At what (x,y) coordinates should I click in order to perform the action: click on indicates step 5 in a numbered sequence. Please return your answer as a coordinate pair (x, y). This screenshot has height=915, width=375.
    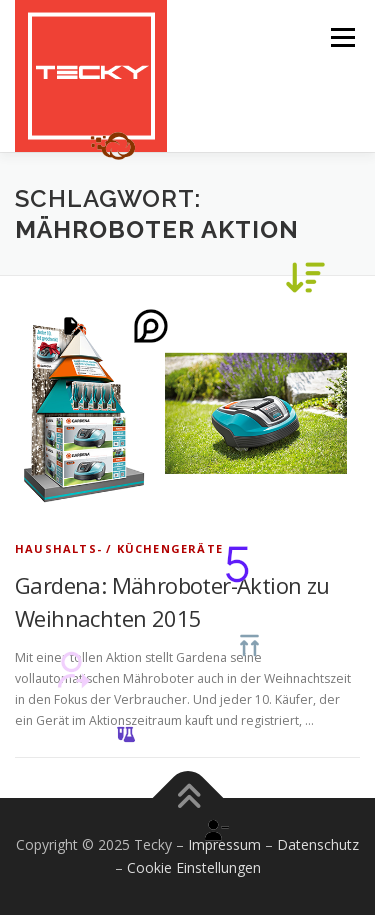
    Looking at the image, I should click on (237, 564).